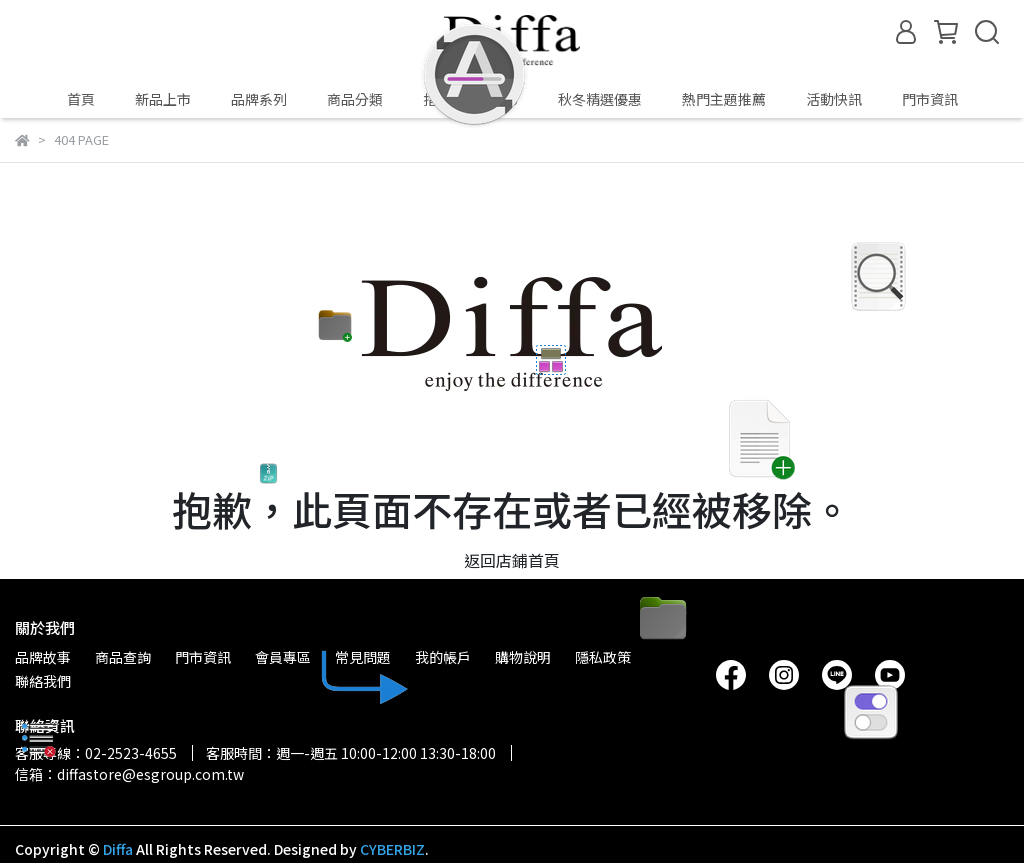  I want to click on select all items in the current view, so click(551, 360).